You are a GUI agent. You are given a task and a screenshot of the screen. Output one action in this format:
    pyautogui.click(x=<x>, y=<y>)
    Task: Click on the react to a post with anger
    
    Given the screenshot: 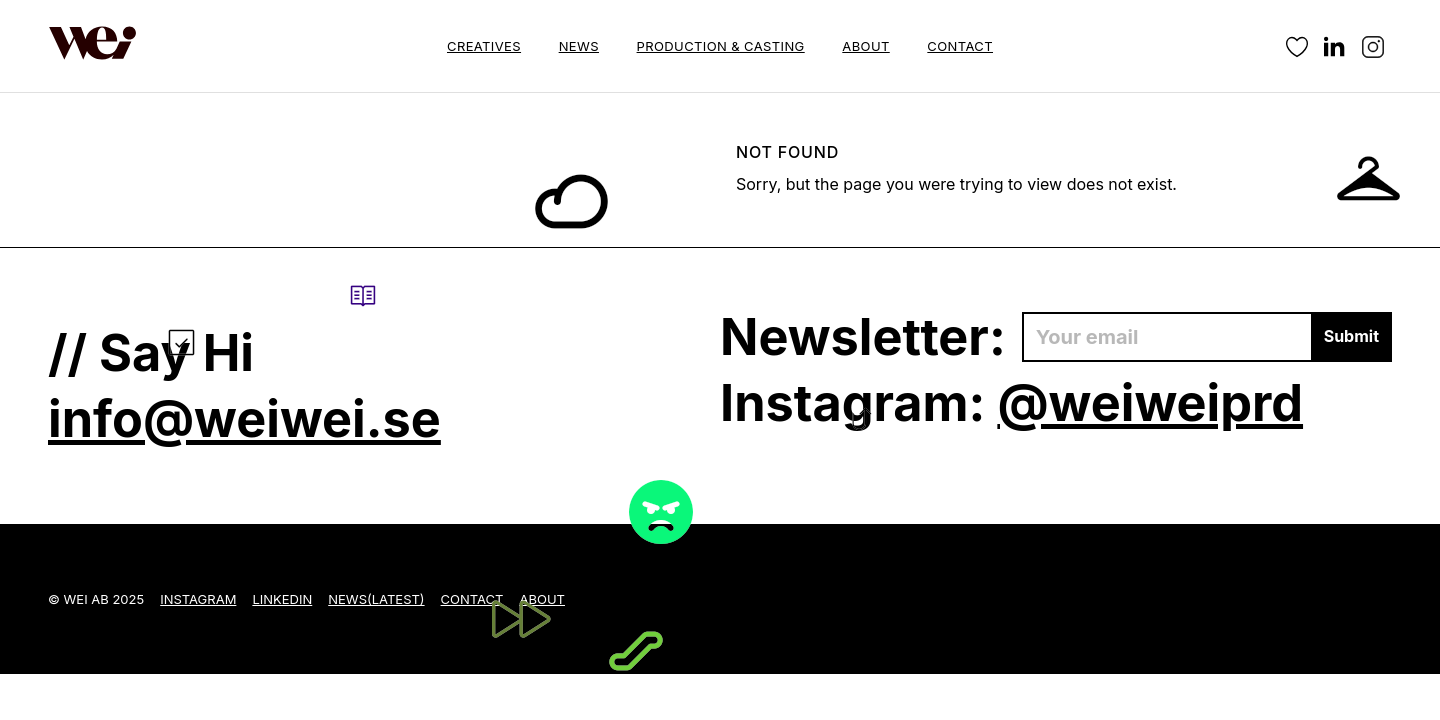 What is the action you would take?
    pyautogui.click(x=661, y=512)
    